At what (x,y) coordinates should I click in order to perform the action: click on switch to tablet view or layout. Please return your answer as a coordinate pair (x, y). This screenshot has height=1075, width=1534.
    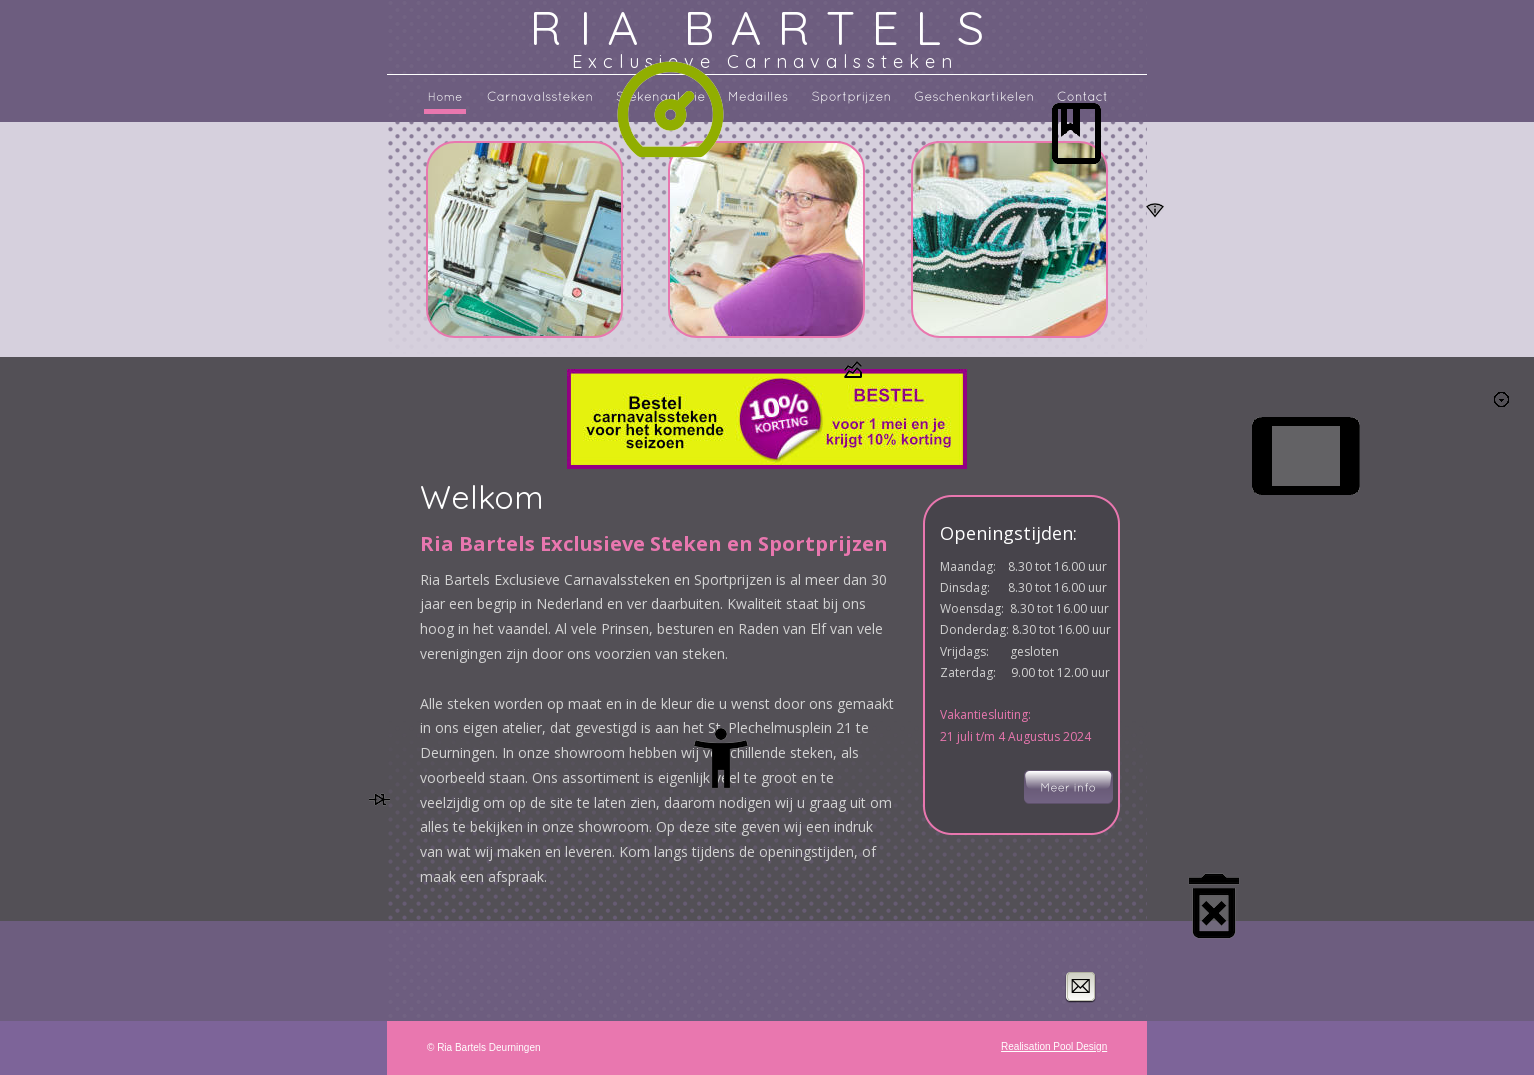
    Looking at the image, I should click on (1306, 456).